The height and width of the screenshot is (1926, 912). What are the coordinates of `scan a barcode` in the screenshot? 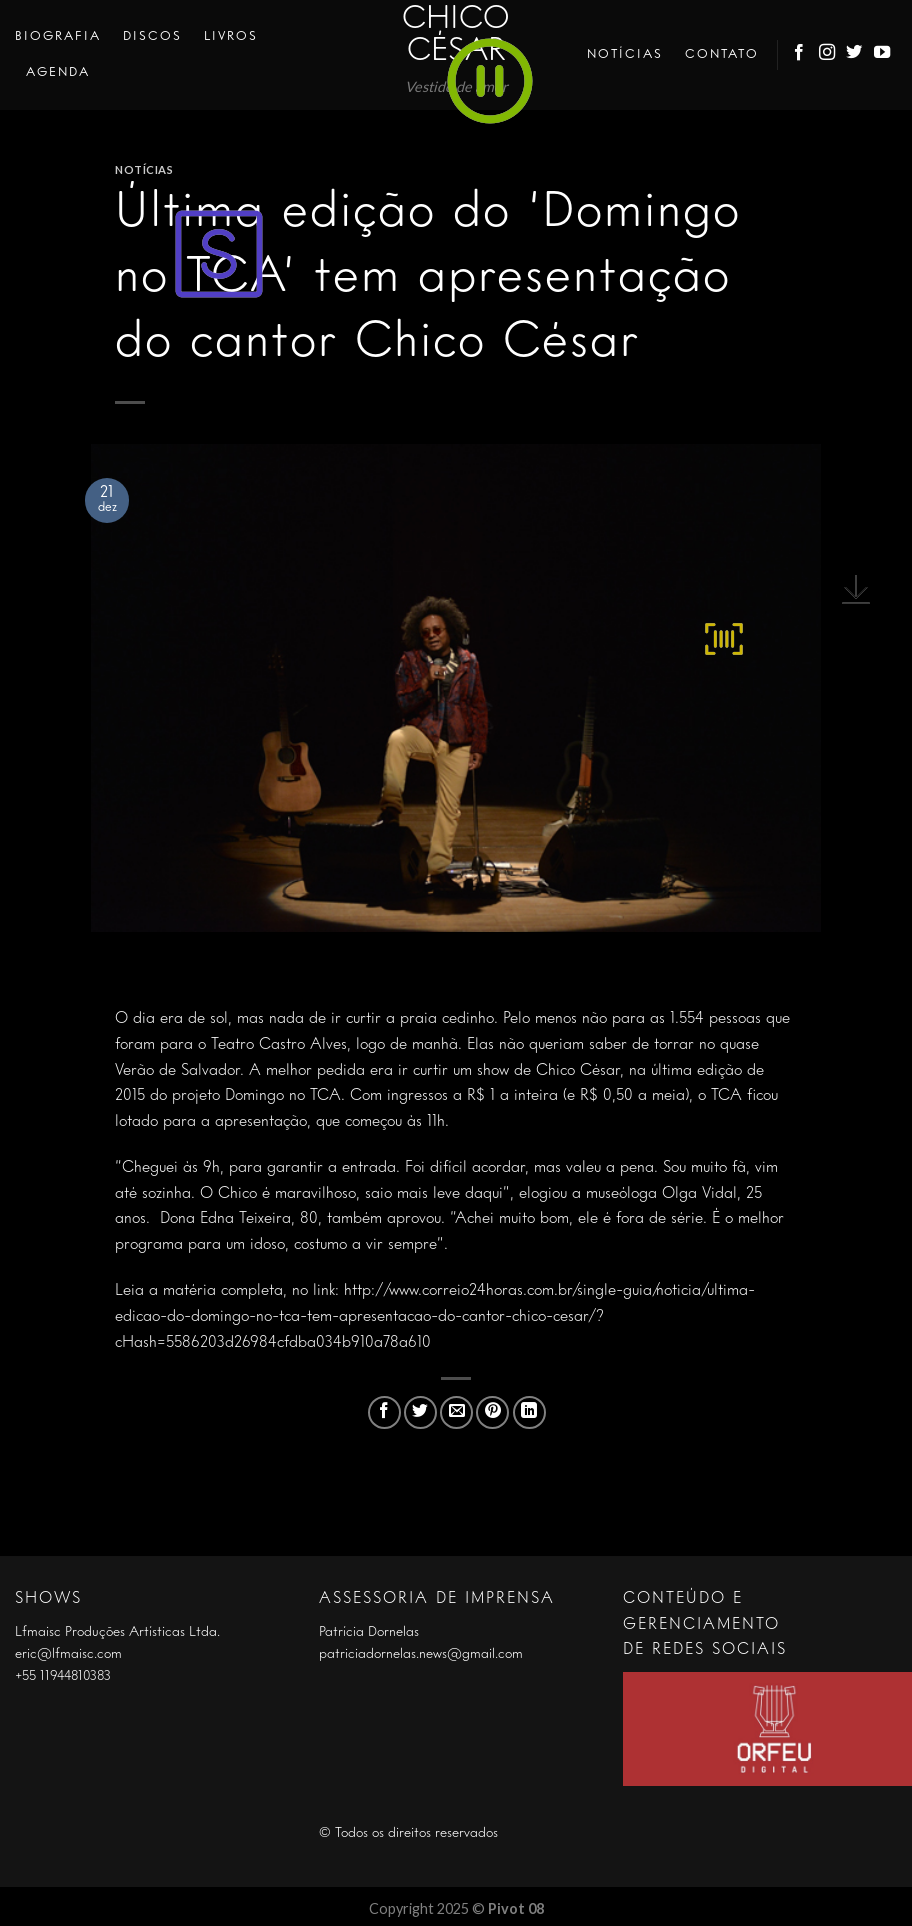 It's located at (724, 639).